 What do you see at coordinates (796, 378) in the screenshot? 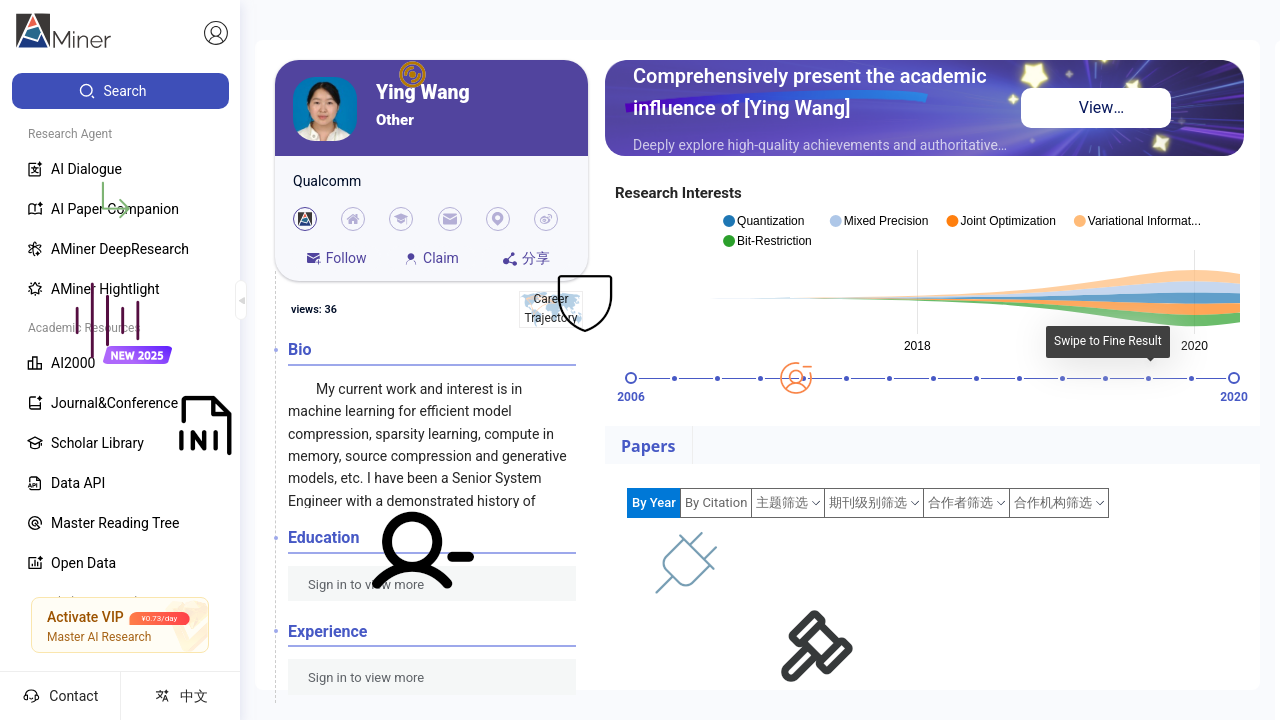
I see `remove a user from your contacts` at bounding box center [796, 378].